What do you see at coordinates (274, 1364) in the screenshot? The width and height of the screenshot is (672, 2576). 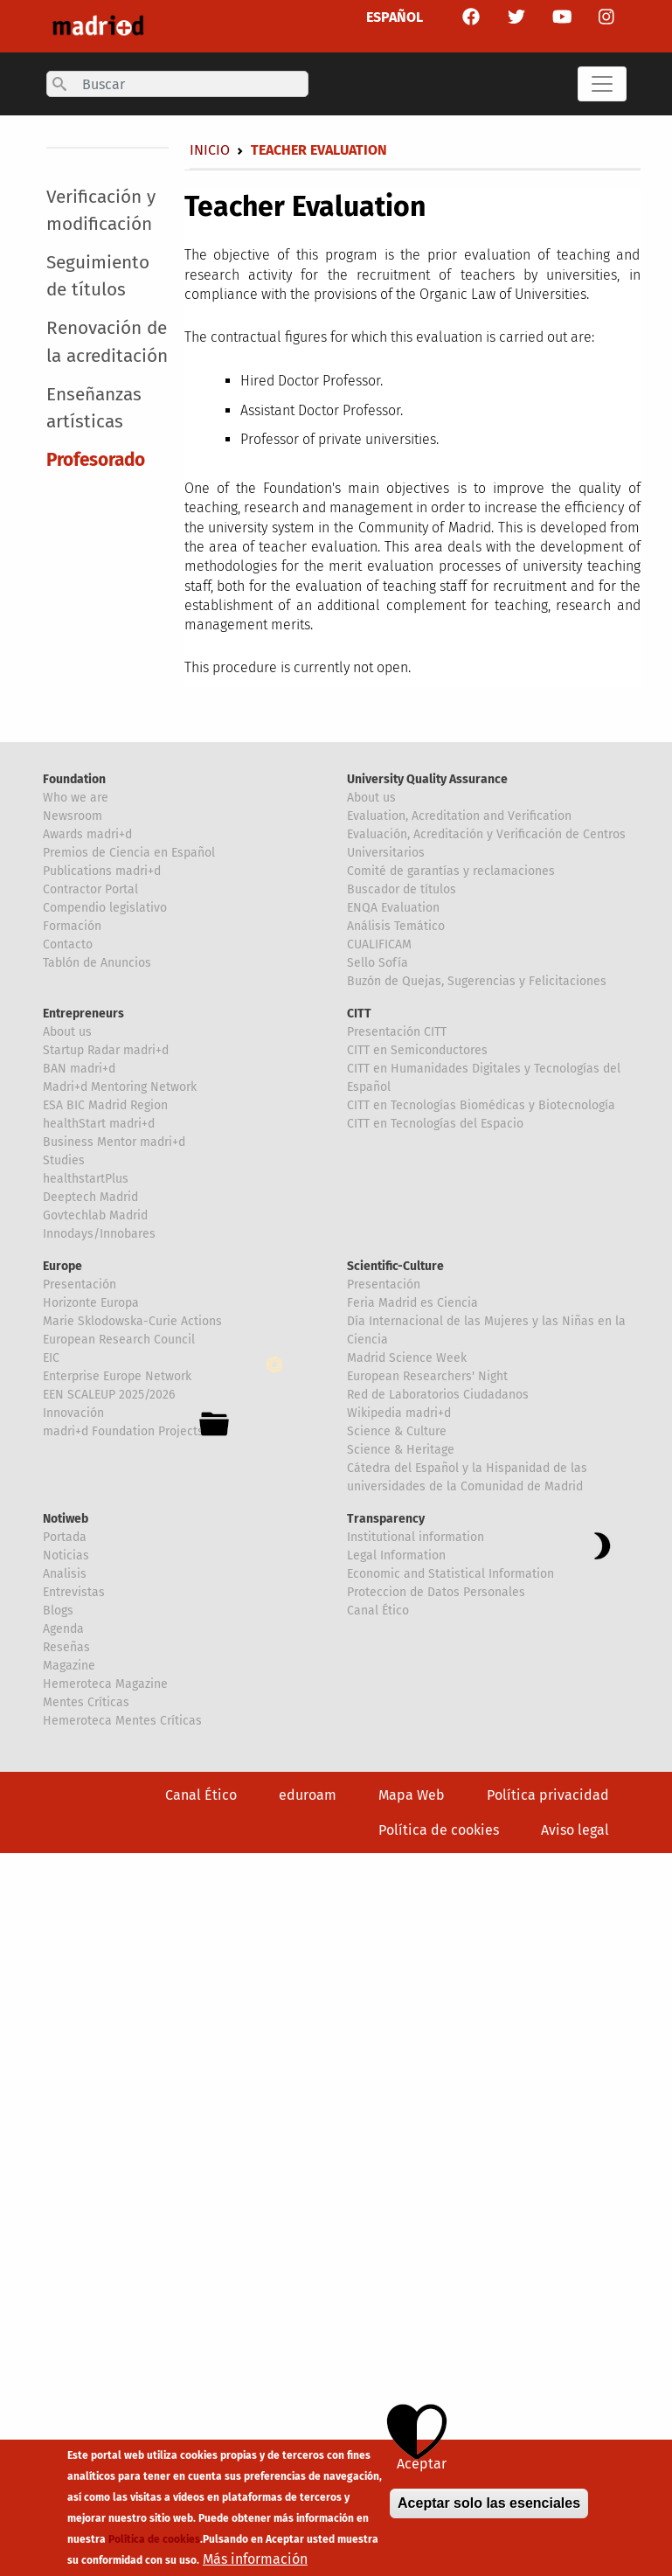 I see `adjust camera aperture settings` at bounding box center [274, 1364].